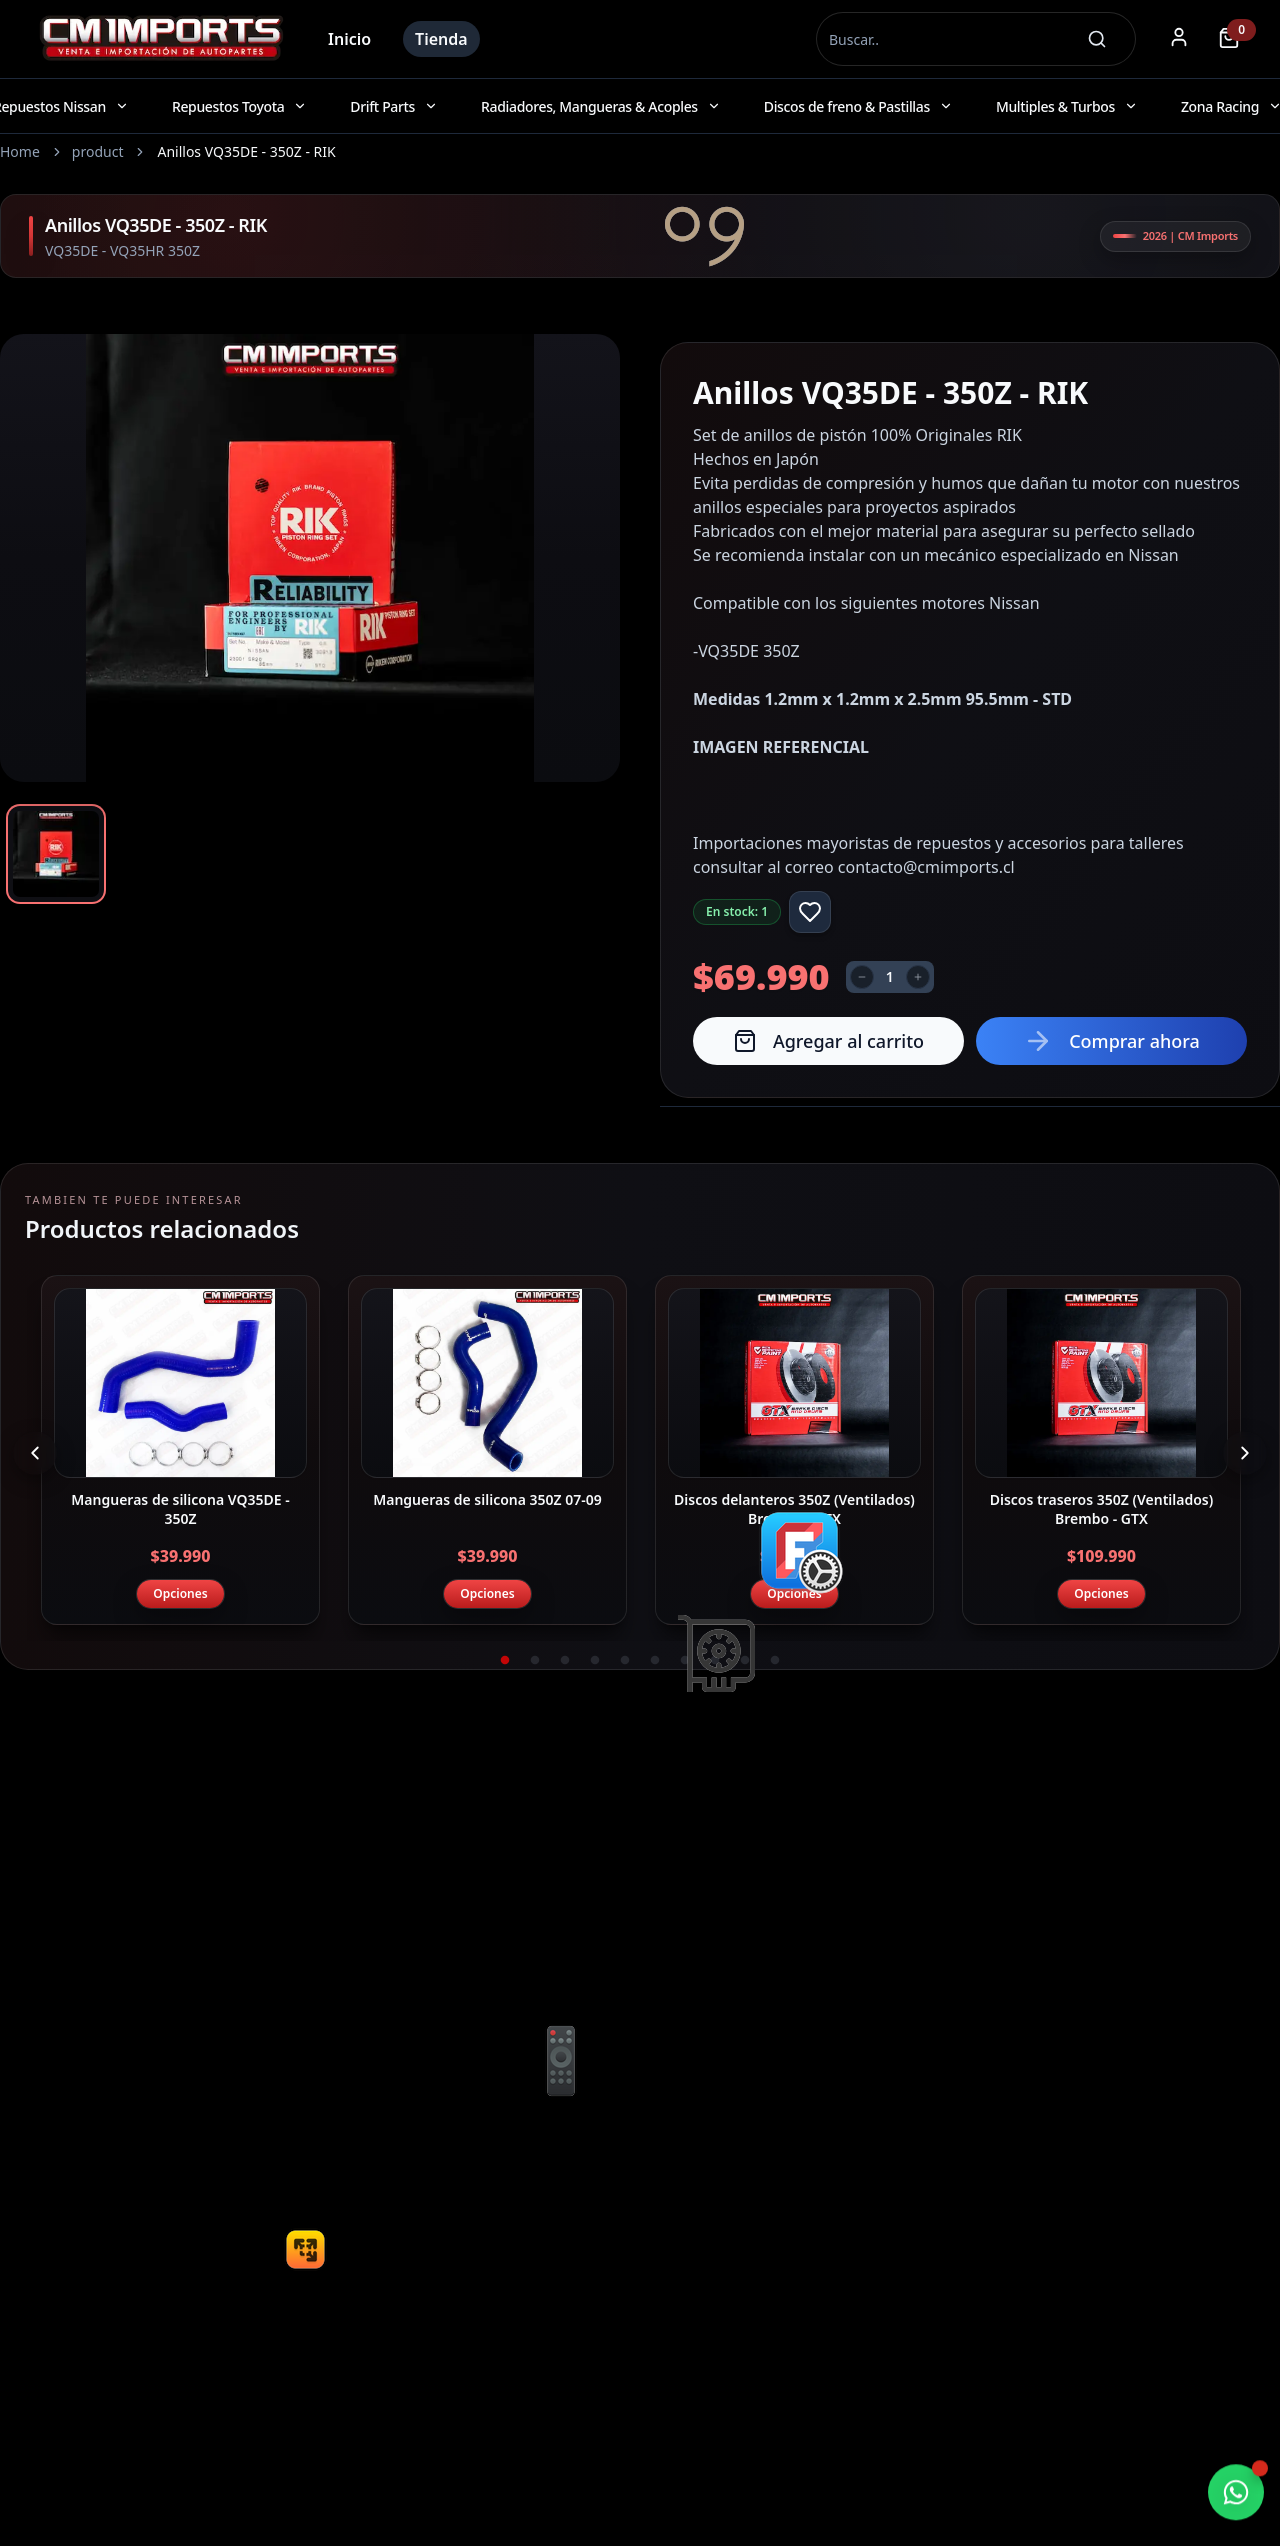 The width and height of the screenshot is (1280, 2546). Describe the element at coordinates (561, 2061) in the screenshot. I see `connect a tv remote as an input device` at that location.